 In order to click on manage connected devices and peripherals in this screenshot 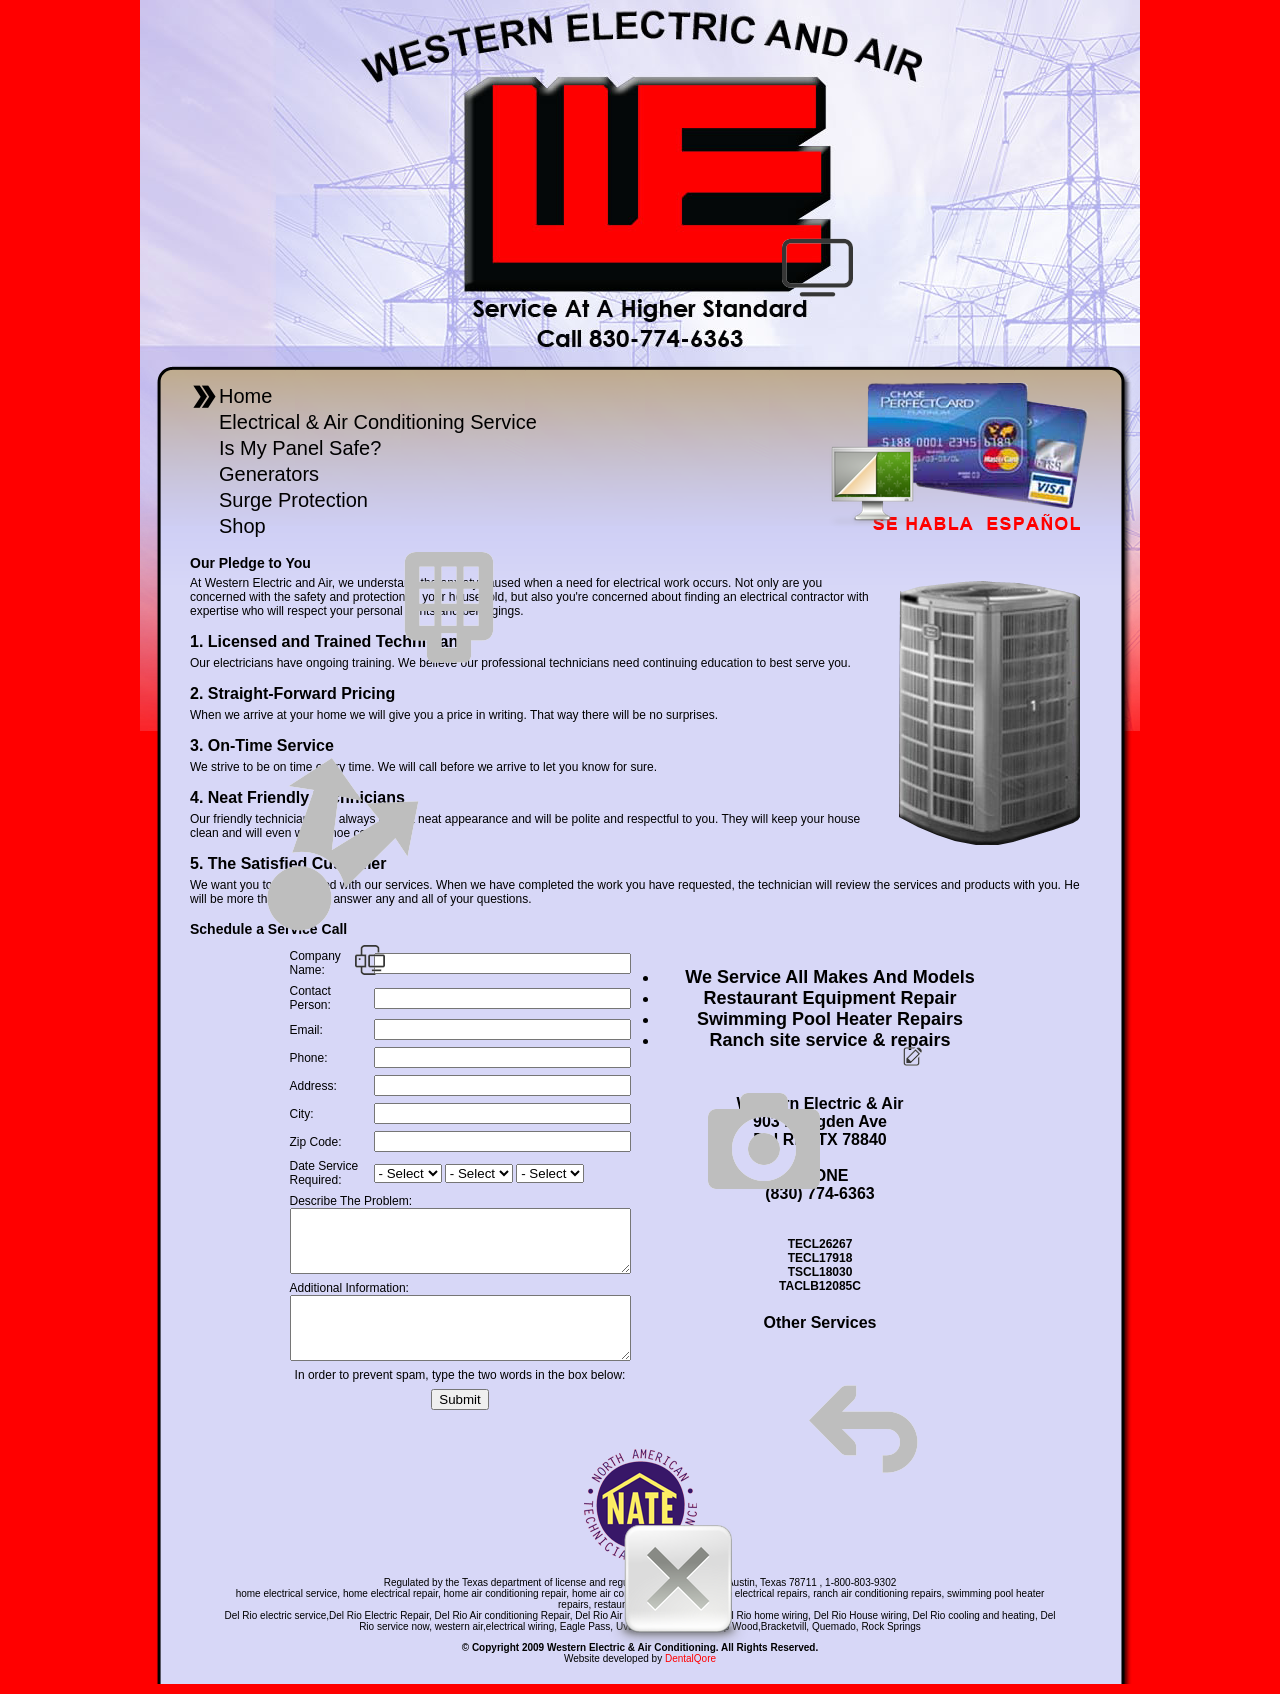, I will do `click(370, 960)`.